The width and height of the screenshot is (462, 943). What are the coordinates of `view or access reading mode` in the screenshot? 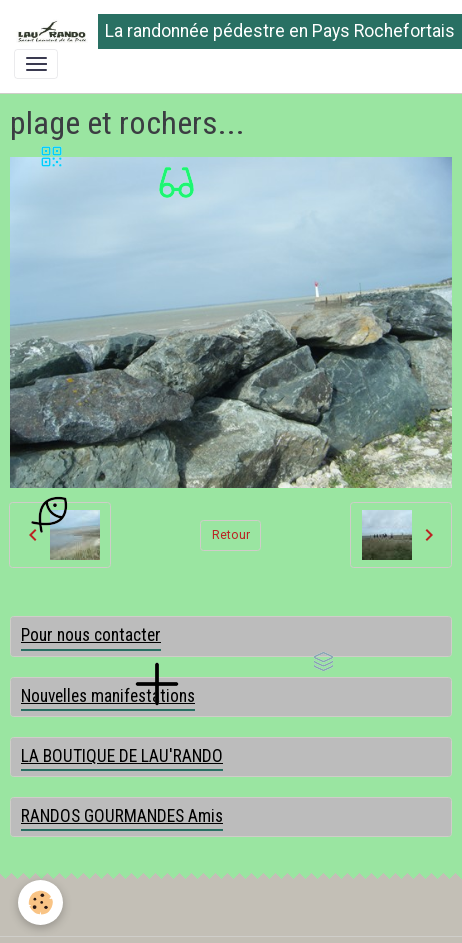 It's located at (176, 182).